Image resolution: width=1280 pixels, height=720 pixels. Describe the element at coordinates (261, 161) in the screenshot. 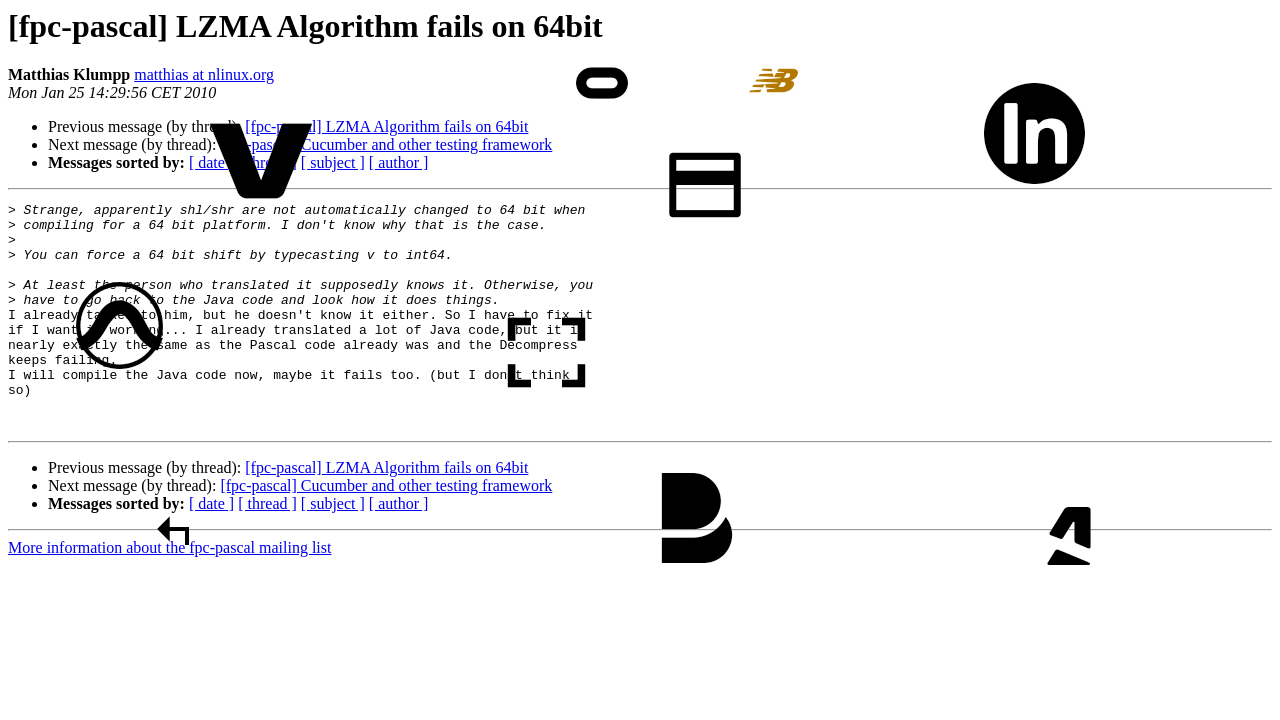

I see `open veed video editing app` at that location.